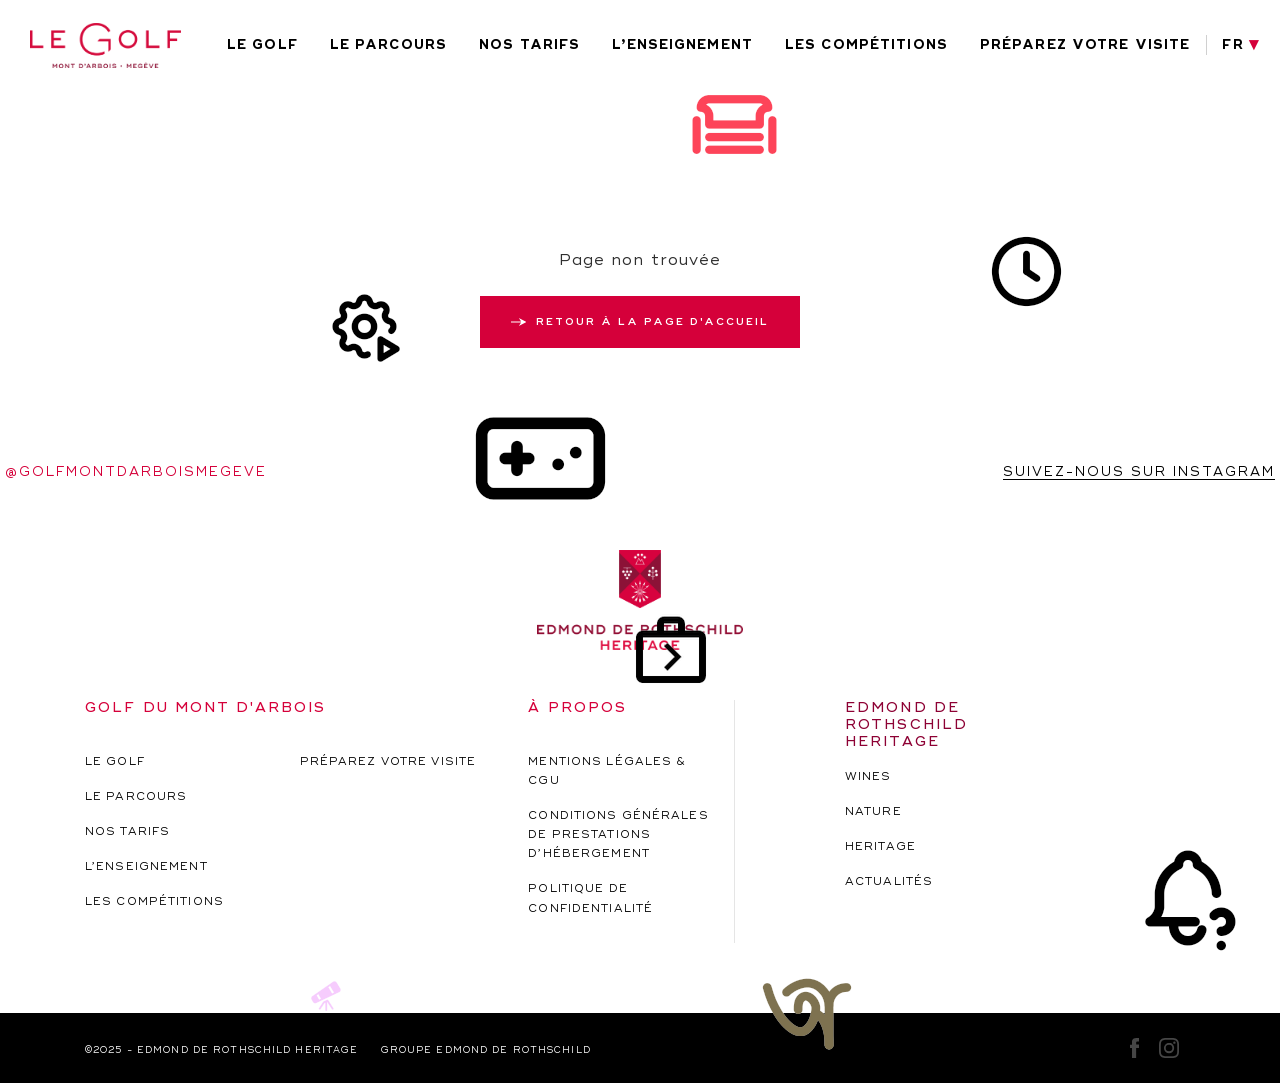 This screenshot has height=1083, width=1280. Describe the element at coordinates (807, 1014) in the screenshot. I see `switch to bangla language input` at that location.